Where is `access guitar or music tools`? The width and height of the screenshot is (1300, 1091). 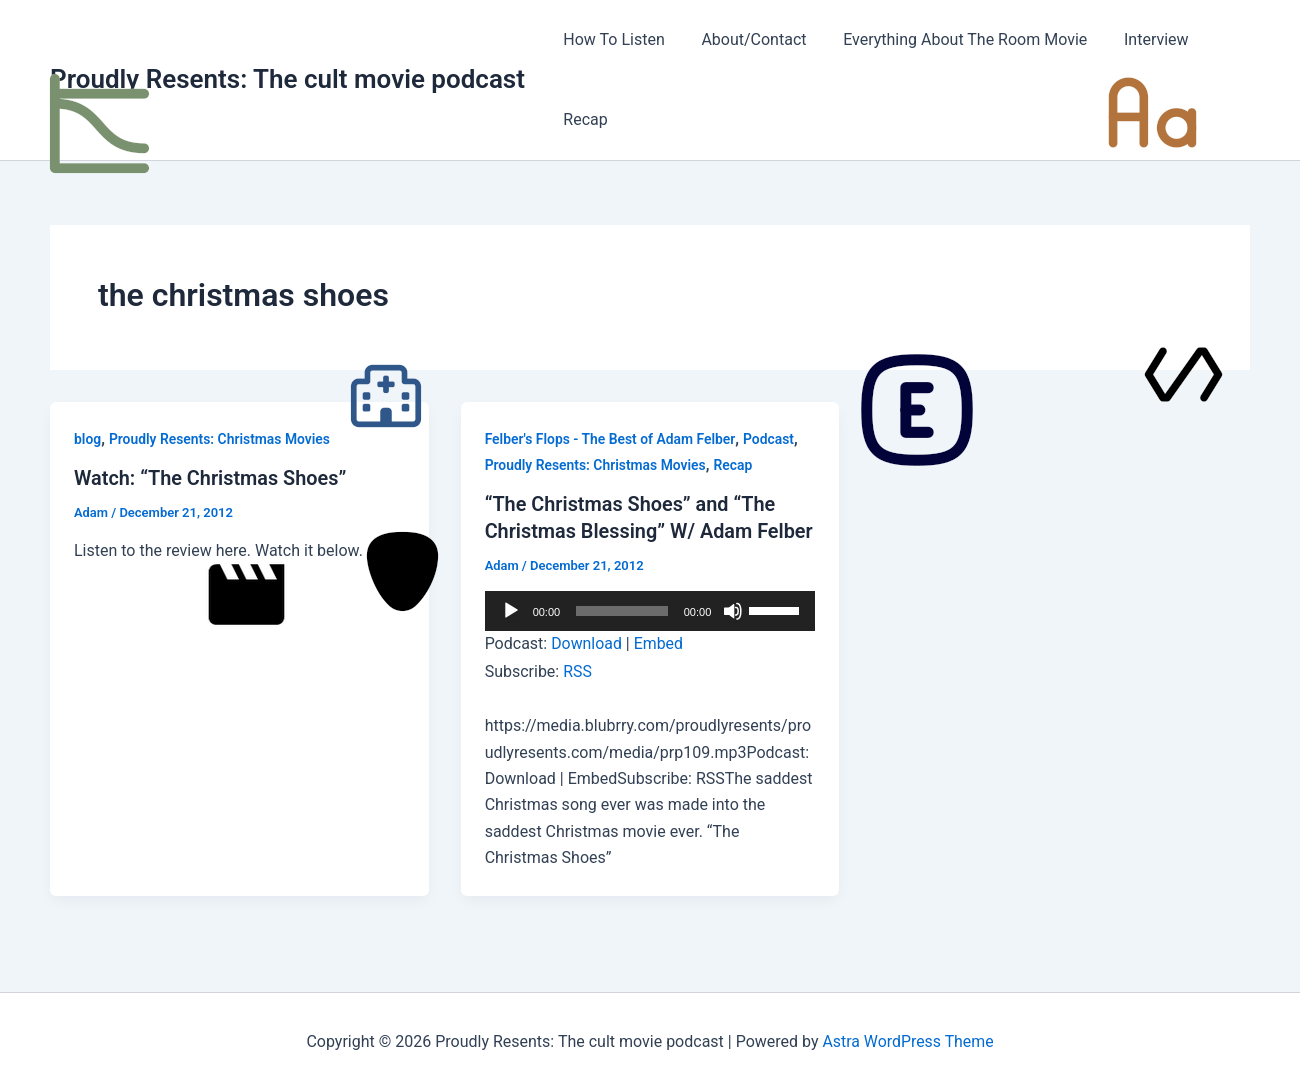
access guitar or music tools is located at coordinates (402, 571).